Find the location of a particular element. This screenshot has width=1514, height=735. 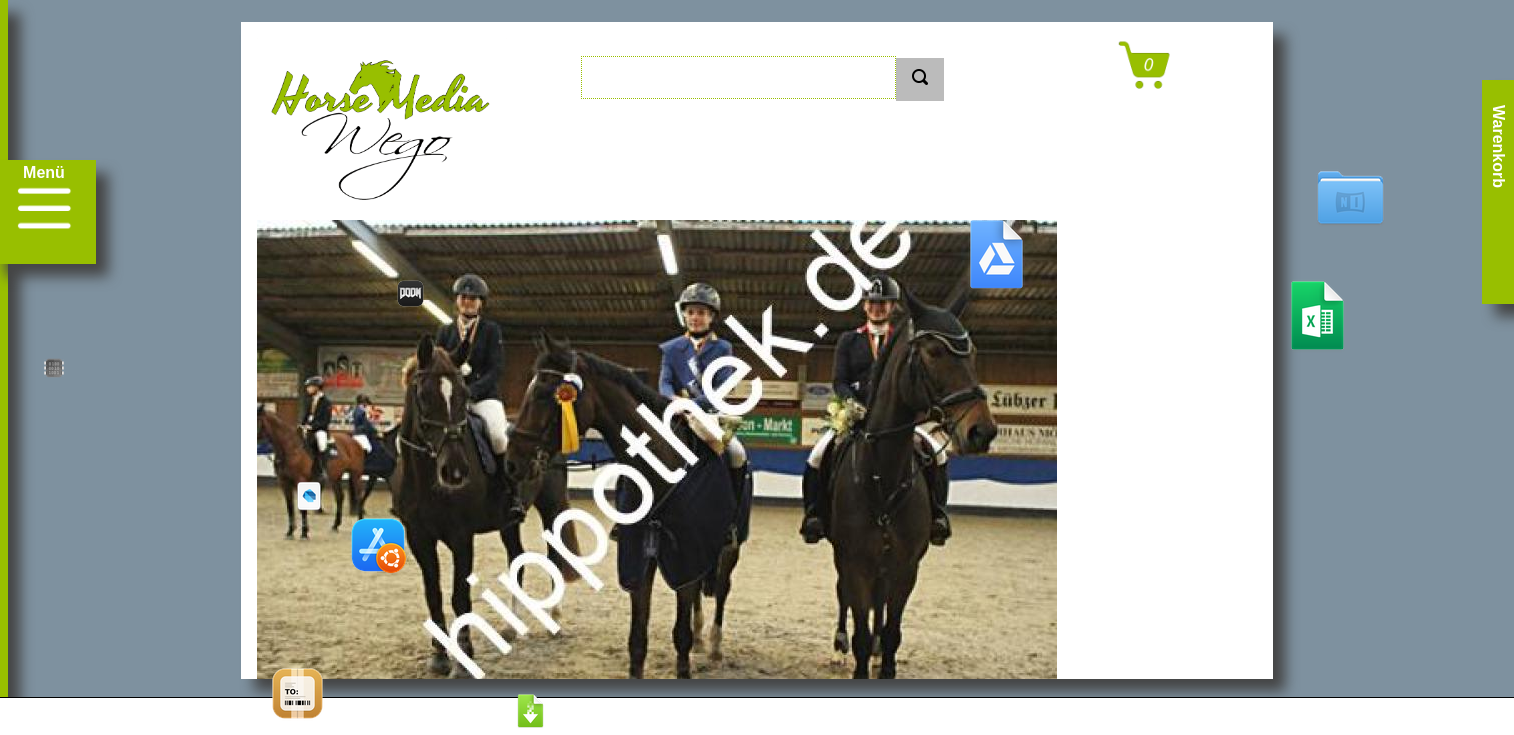

firmware file type indicator is located at coordinates (54, 368).